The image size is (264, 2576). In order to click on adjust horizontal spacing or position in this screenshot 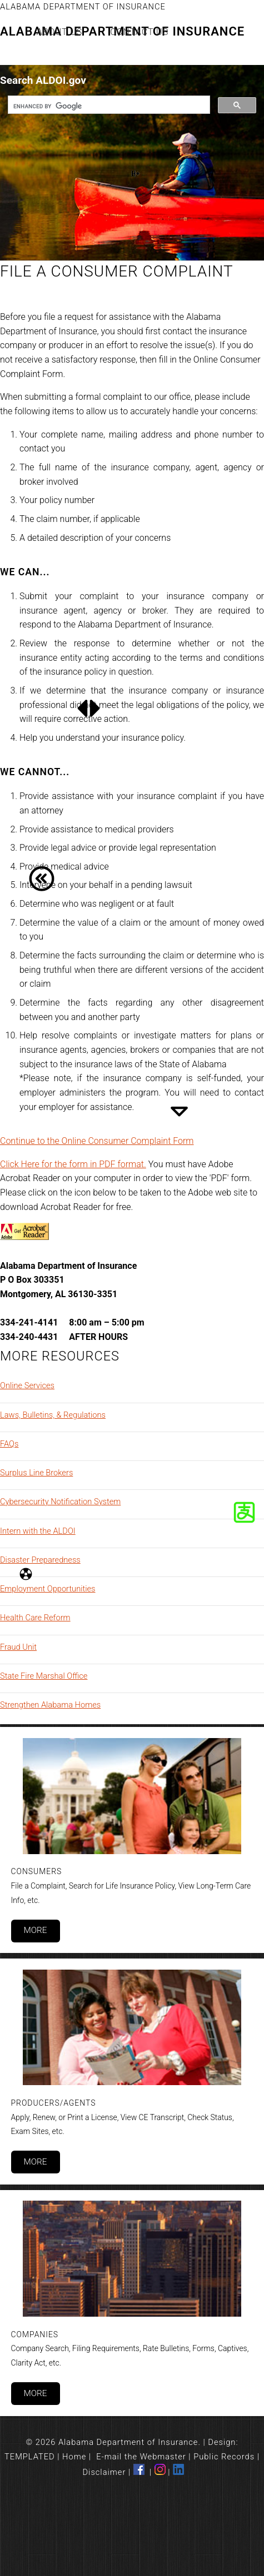, I will do `click(88, 708)`.